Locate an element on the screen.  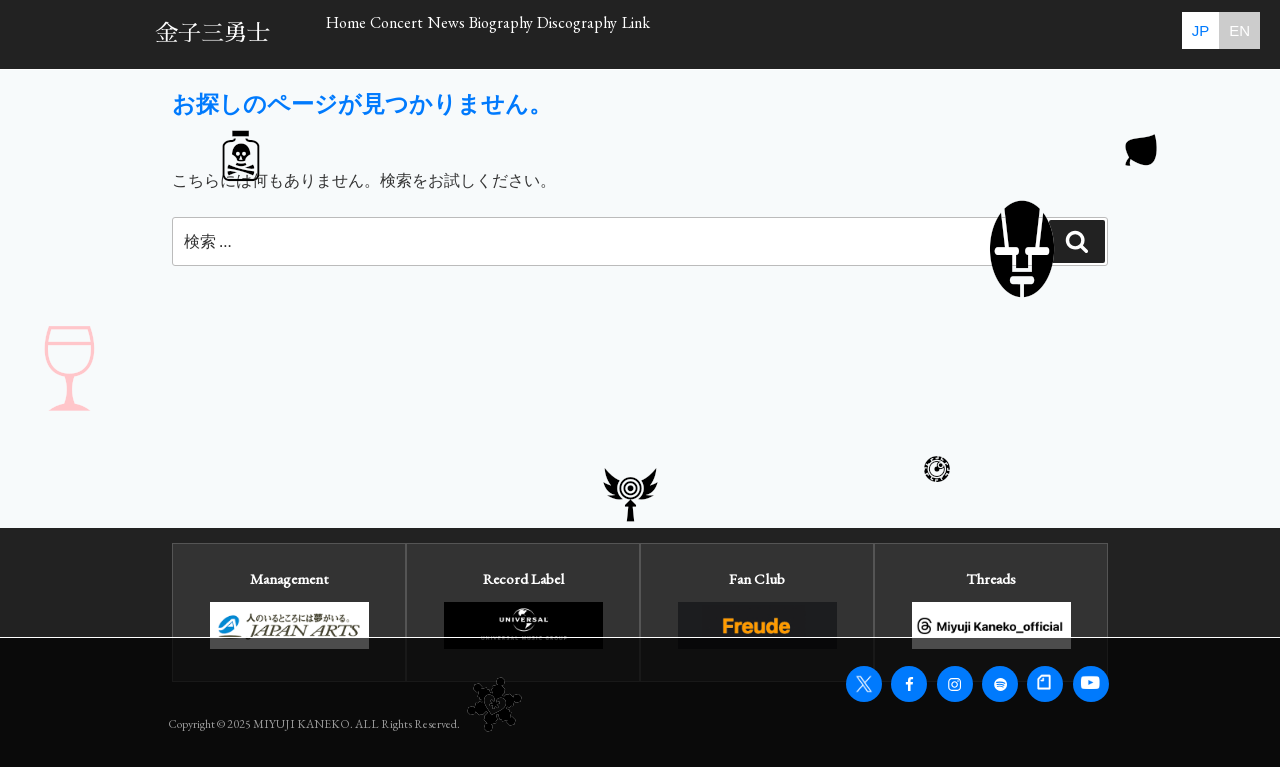
equip armor or mask item is located at coordinates (1022, 249).